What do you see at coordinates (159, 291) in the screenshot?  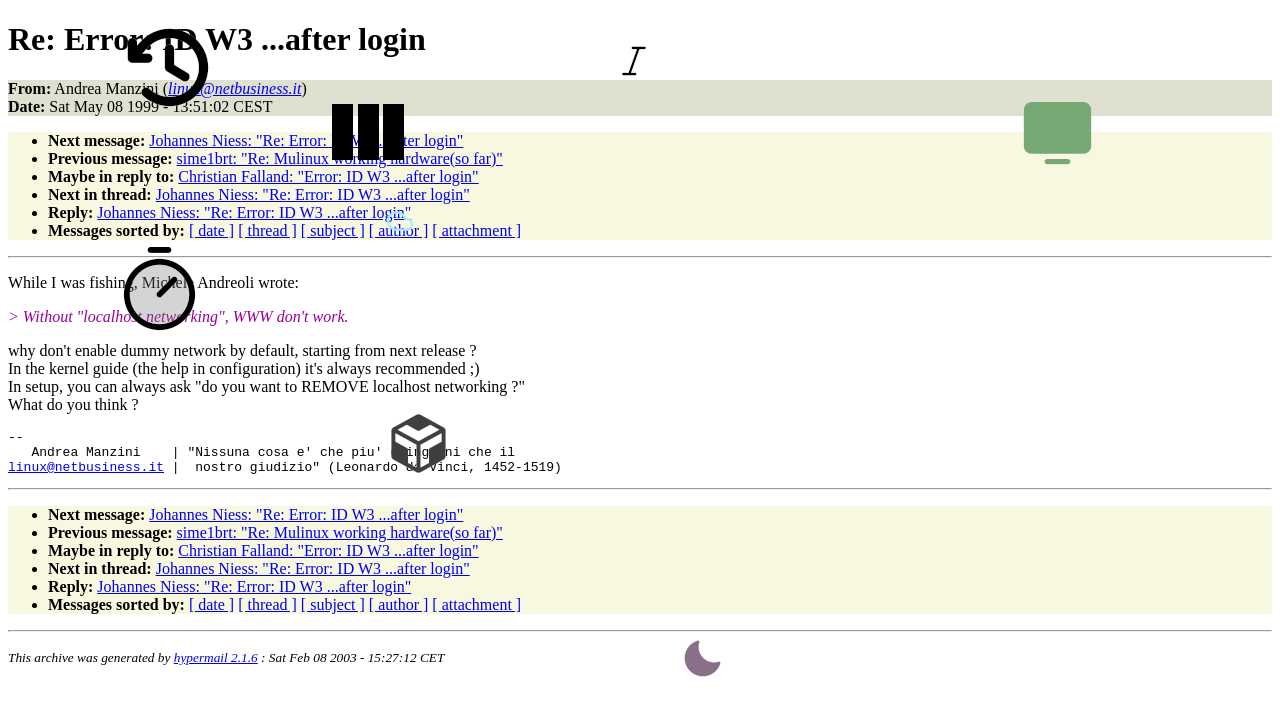 I see `set a countdown timer` at bounding box center [159, 291].